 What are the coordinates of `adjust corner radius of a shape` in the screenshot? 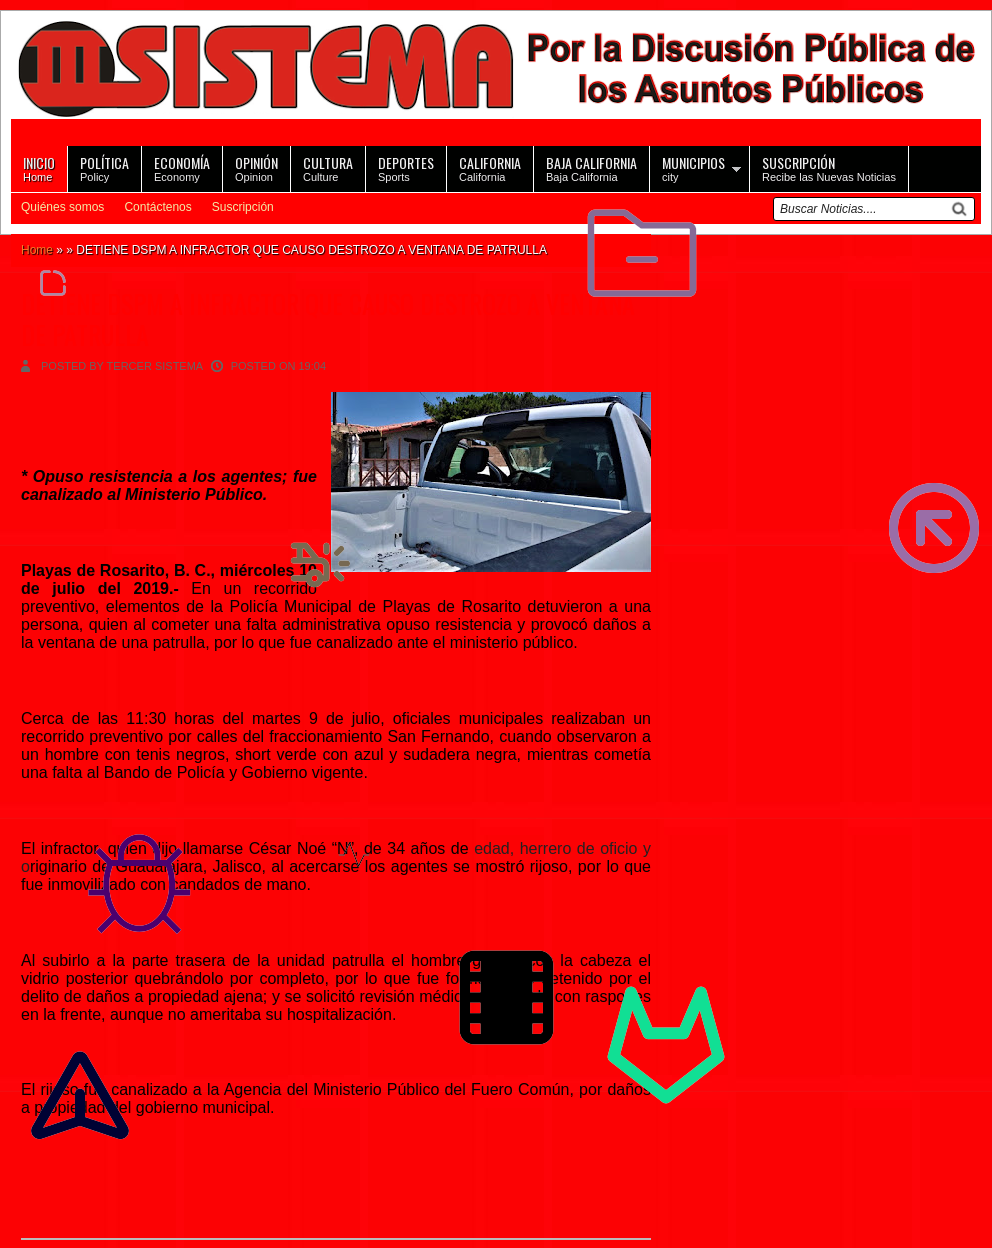 It's located at (53, 283).